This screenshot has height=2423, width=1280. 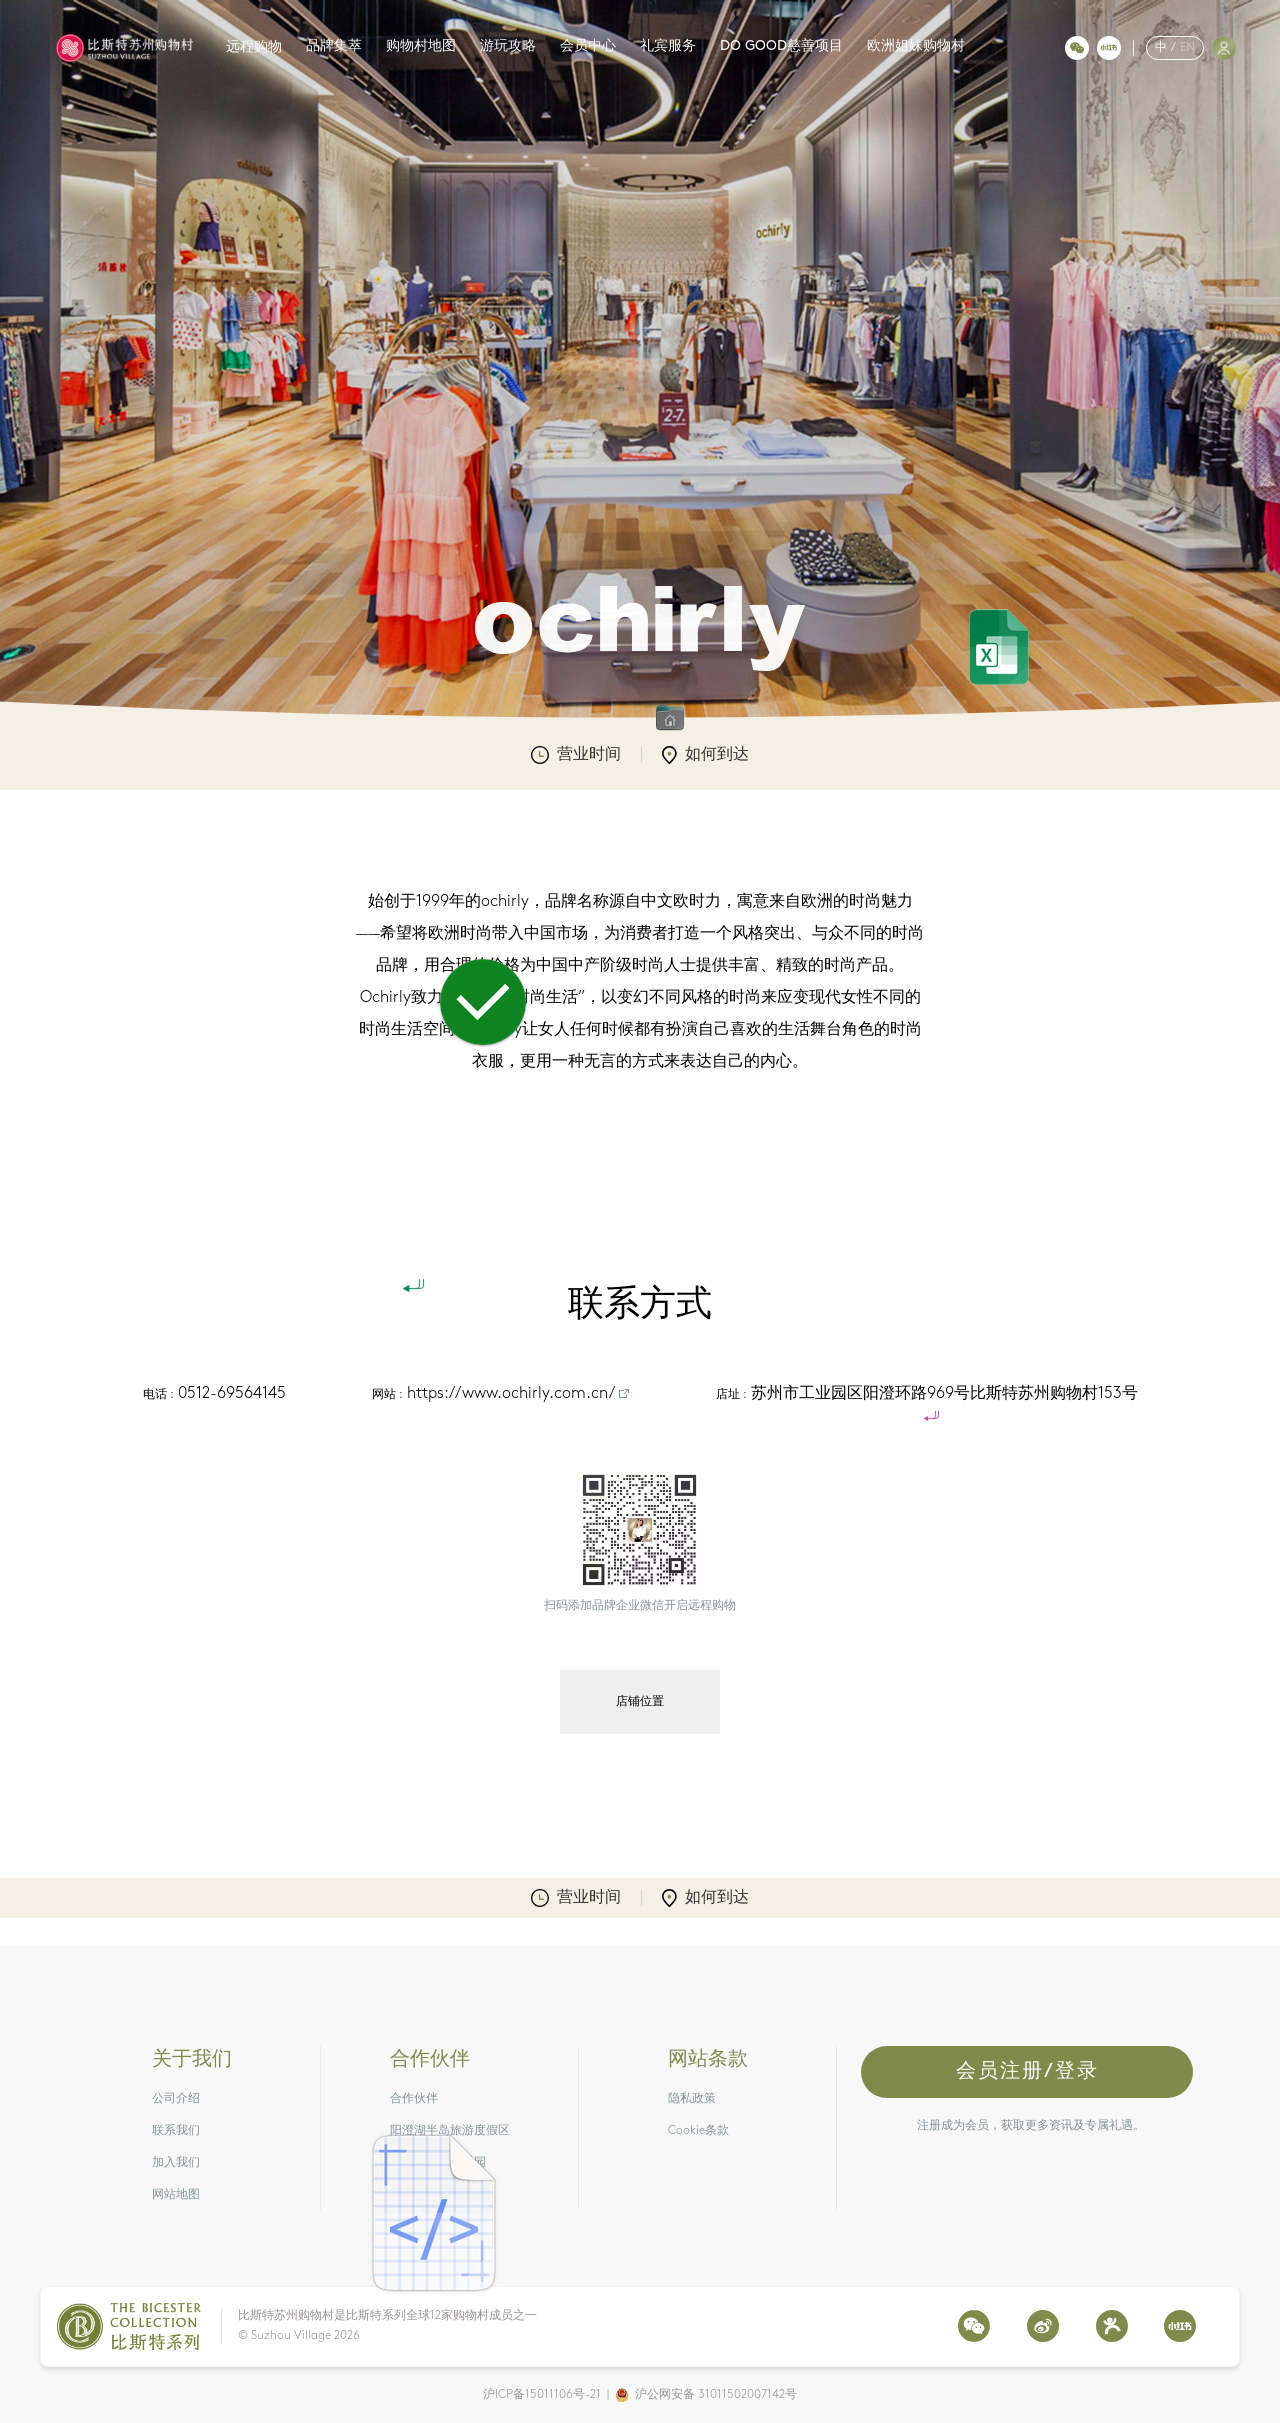 I want to click on dropbox file is synced and up to date, so click(x=483, y=1002).